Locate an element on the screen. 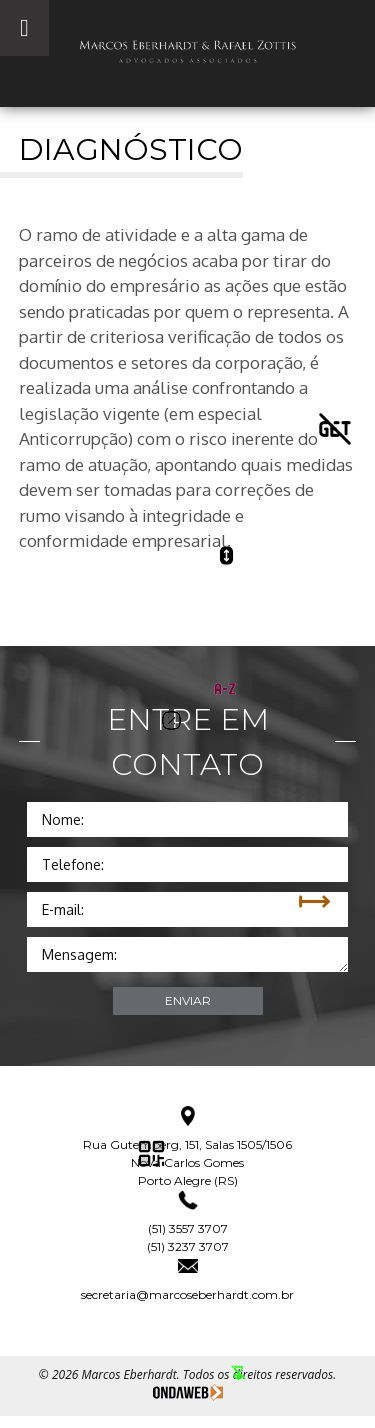 Image resolution: width=375 pixels, height=1428 pixels. view discount or promotional offer is located at coordinates (171, 720).